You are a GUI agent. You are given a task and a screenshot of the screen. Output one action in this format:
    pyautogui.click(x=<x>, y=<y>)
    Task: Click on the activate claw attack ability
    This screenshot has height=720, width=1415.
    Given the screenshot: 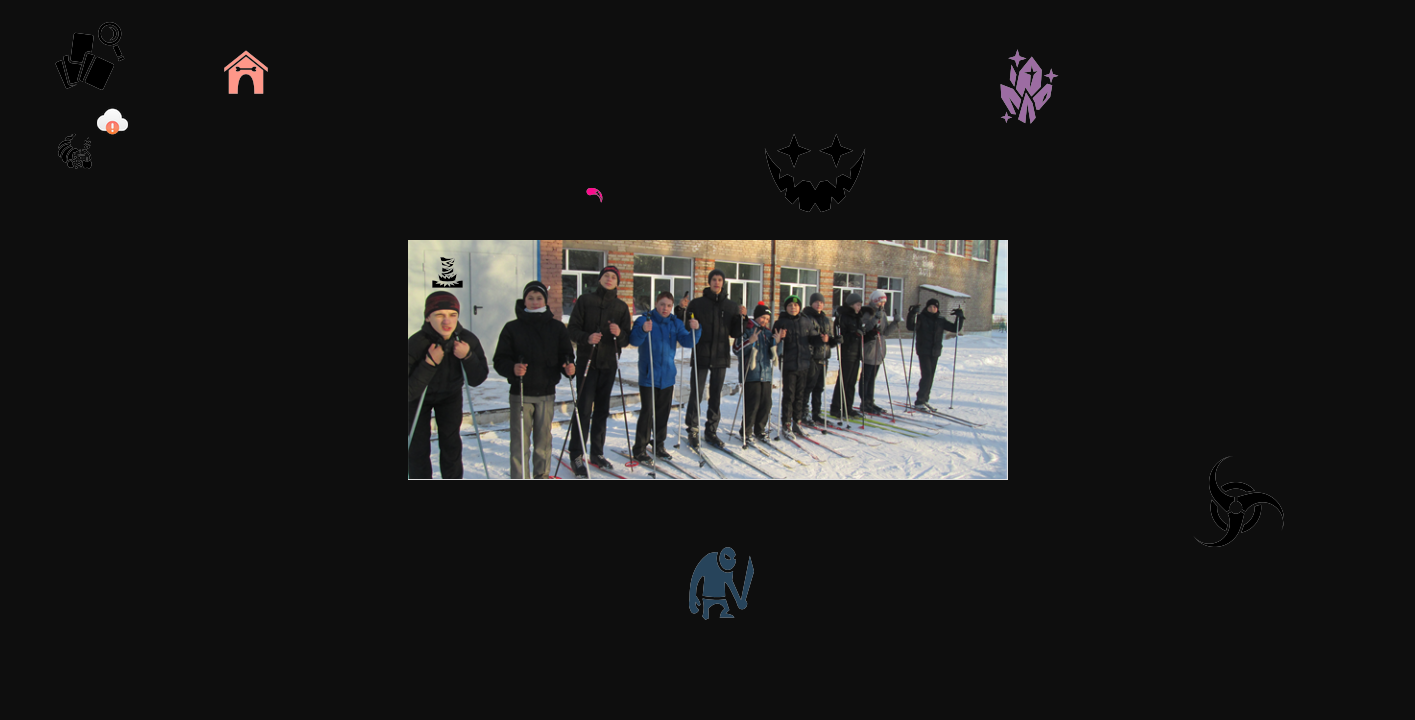 What is the action you would take?
    pyautogui.click(x=594, y=195)
    